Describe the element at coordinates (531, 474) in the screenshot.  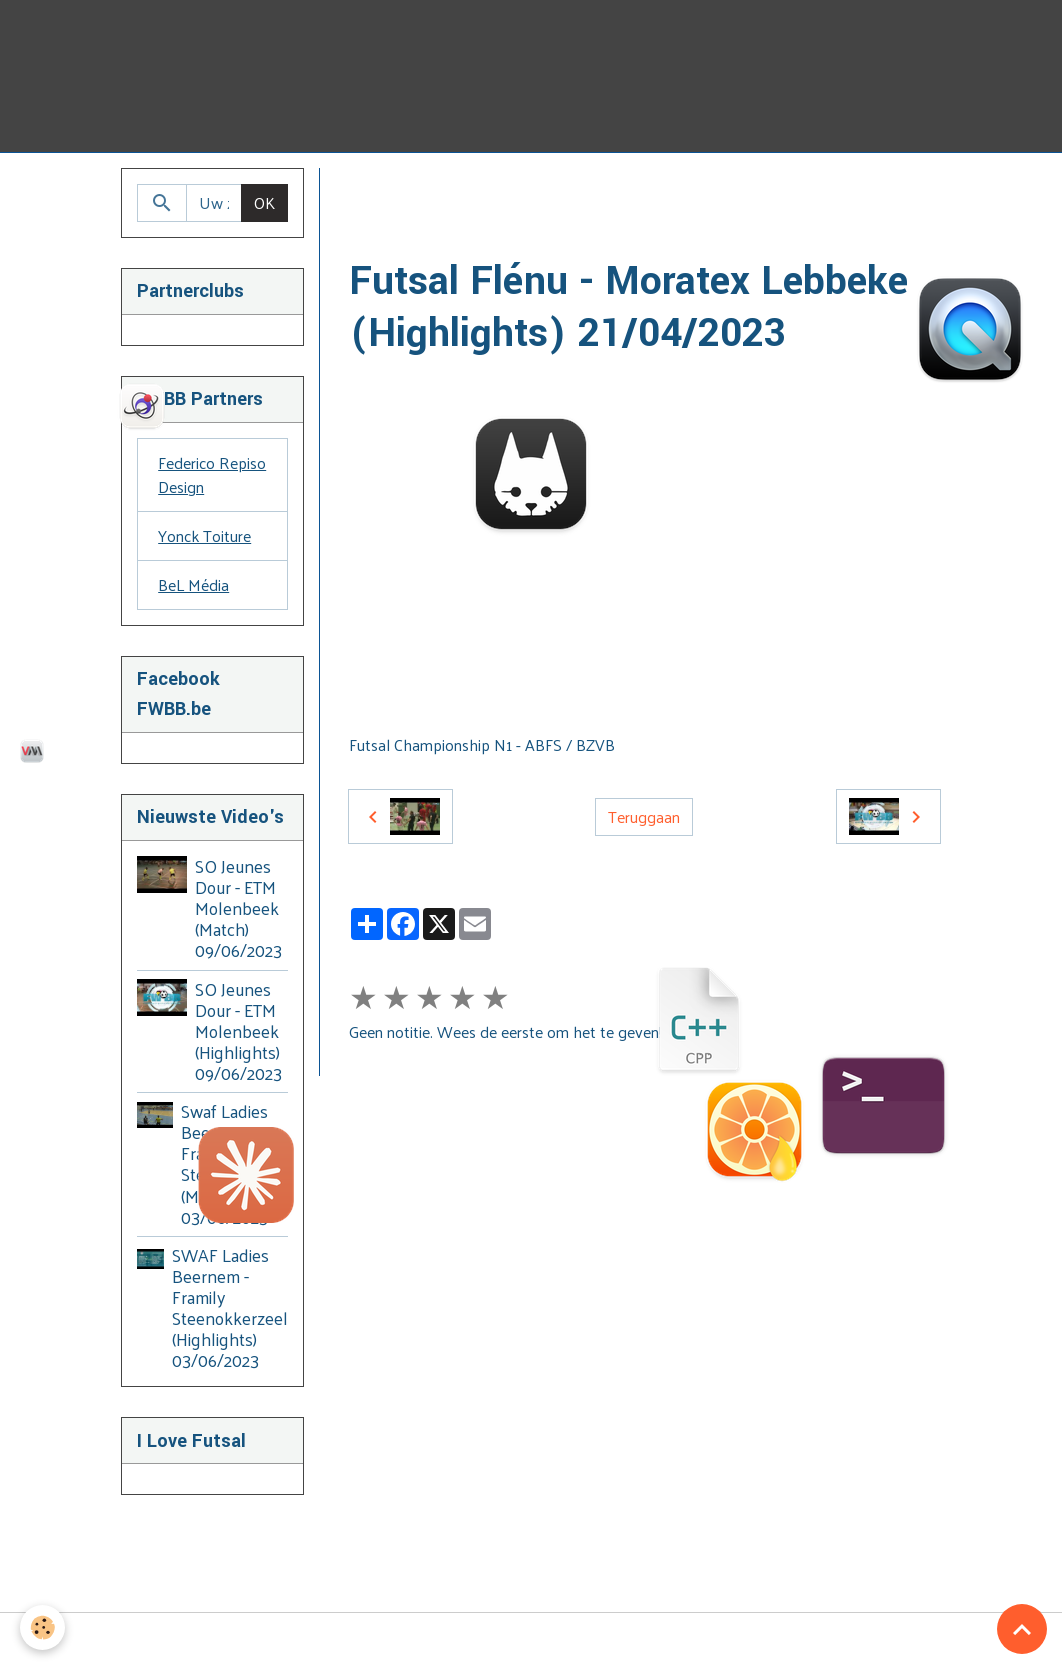
I see `launch the stray video game app` at that location.